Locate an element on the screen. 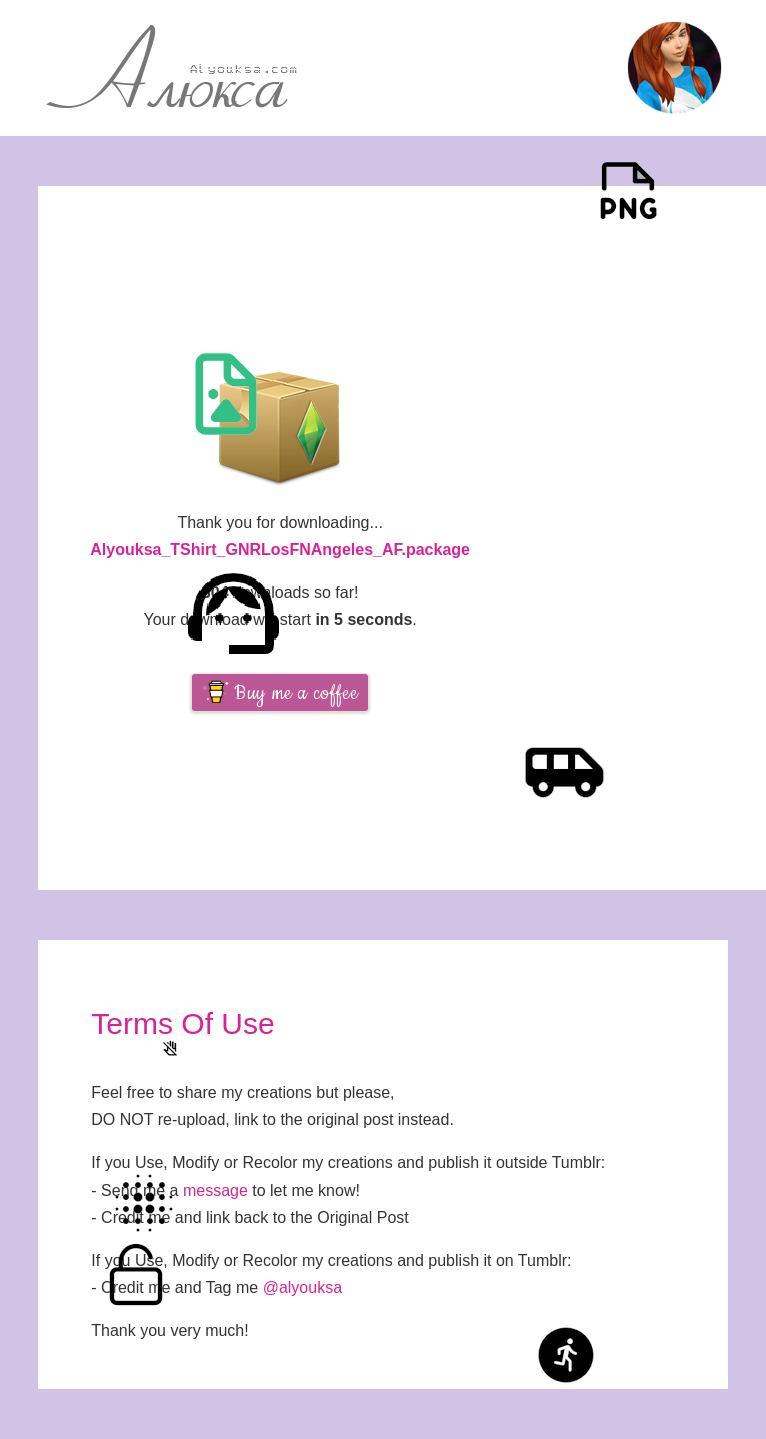 The image size is (766, 1439). do not touch or interact with this item is located at coordinates (170, 1048).